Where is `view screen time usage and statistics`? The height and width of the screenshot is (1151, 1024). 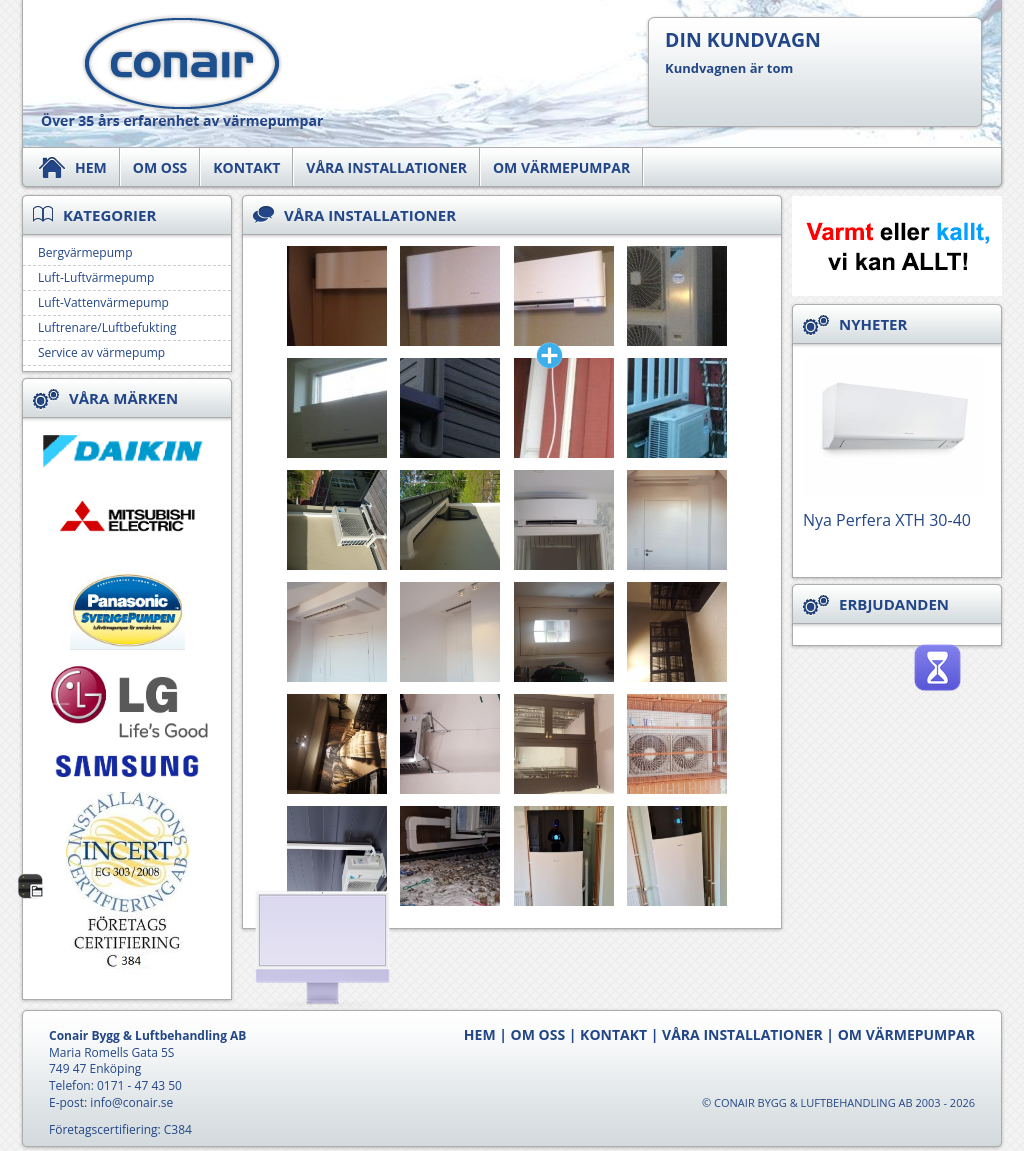 view screen time usage and statistics is located at coordinates (937, 667).